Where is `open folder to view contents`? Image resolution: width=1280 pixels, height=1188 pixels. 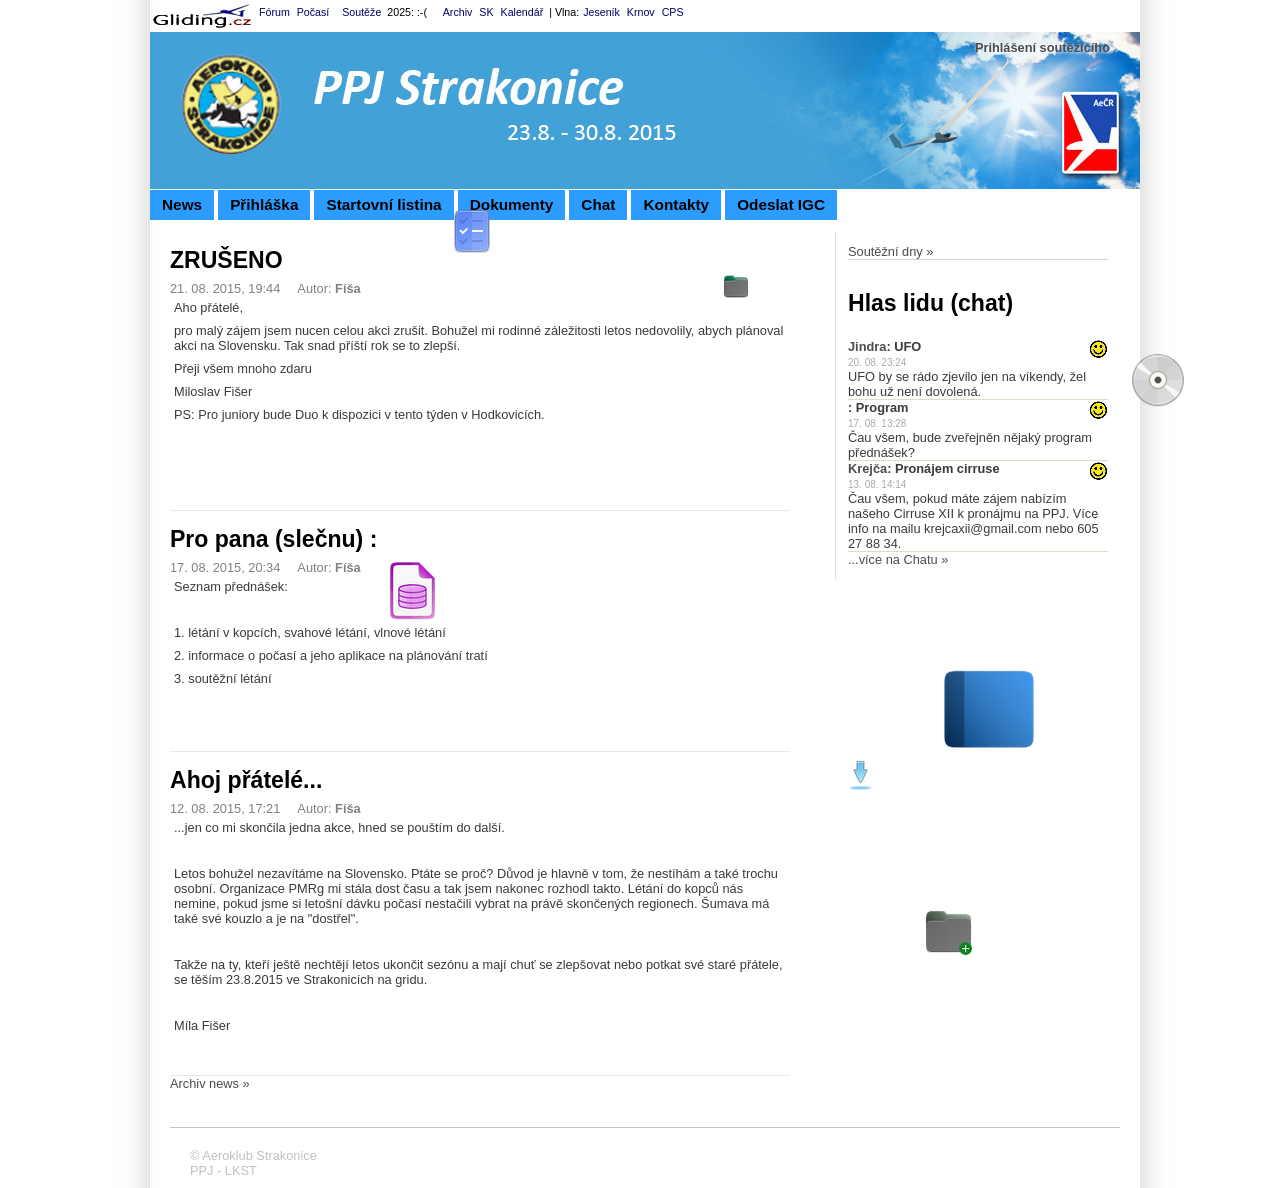
open folder to view contents is located at coordinates (736, 286).